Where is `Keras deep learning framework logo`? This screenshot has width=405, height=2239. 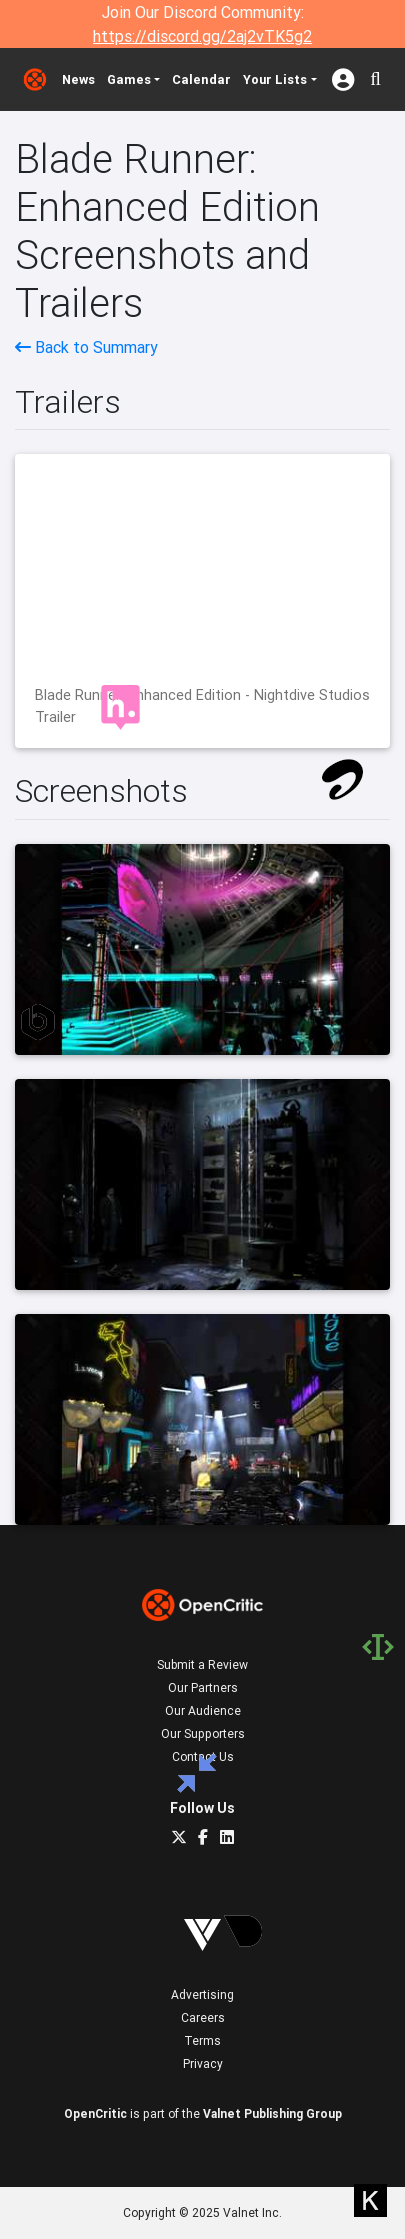 Keras deep learning framework logo is located at coordinates (370, 2200).